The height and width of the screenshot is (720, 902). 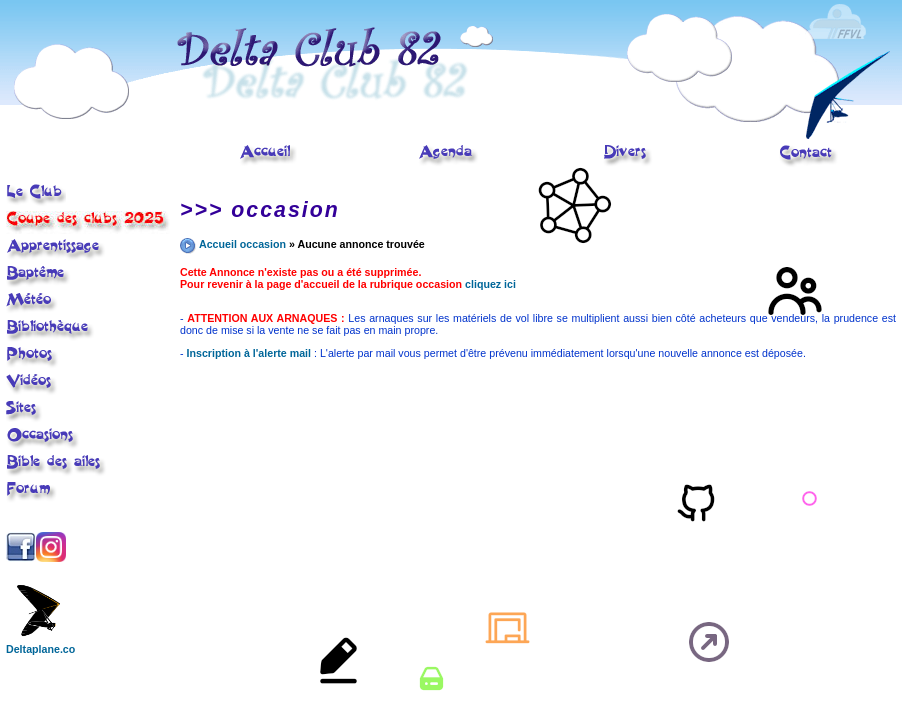 I want to click on access local storage or hard drive, so click(x=431, y=678).